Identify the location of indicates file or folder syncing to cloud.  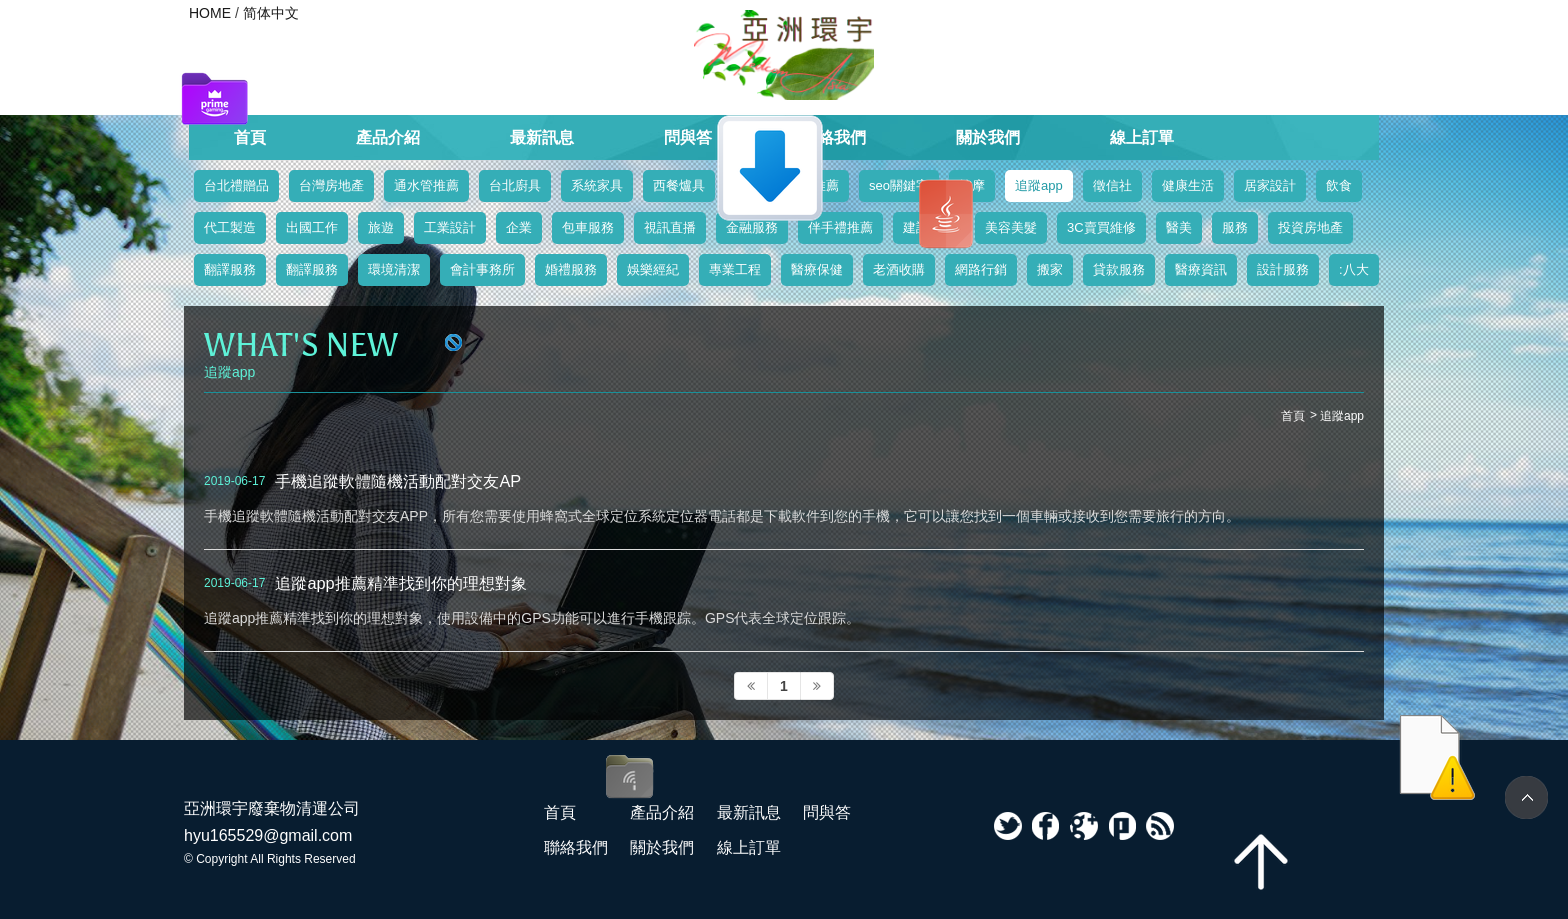
(1261, 862).